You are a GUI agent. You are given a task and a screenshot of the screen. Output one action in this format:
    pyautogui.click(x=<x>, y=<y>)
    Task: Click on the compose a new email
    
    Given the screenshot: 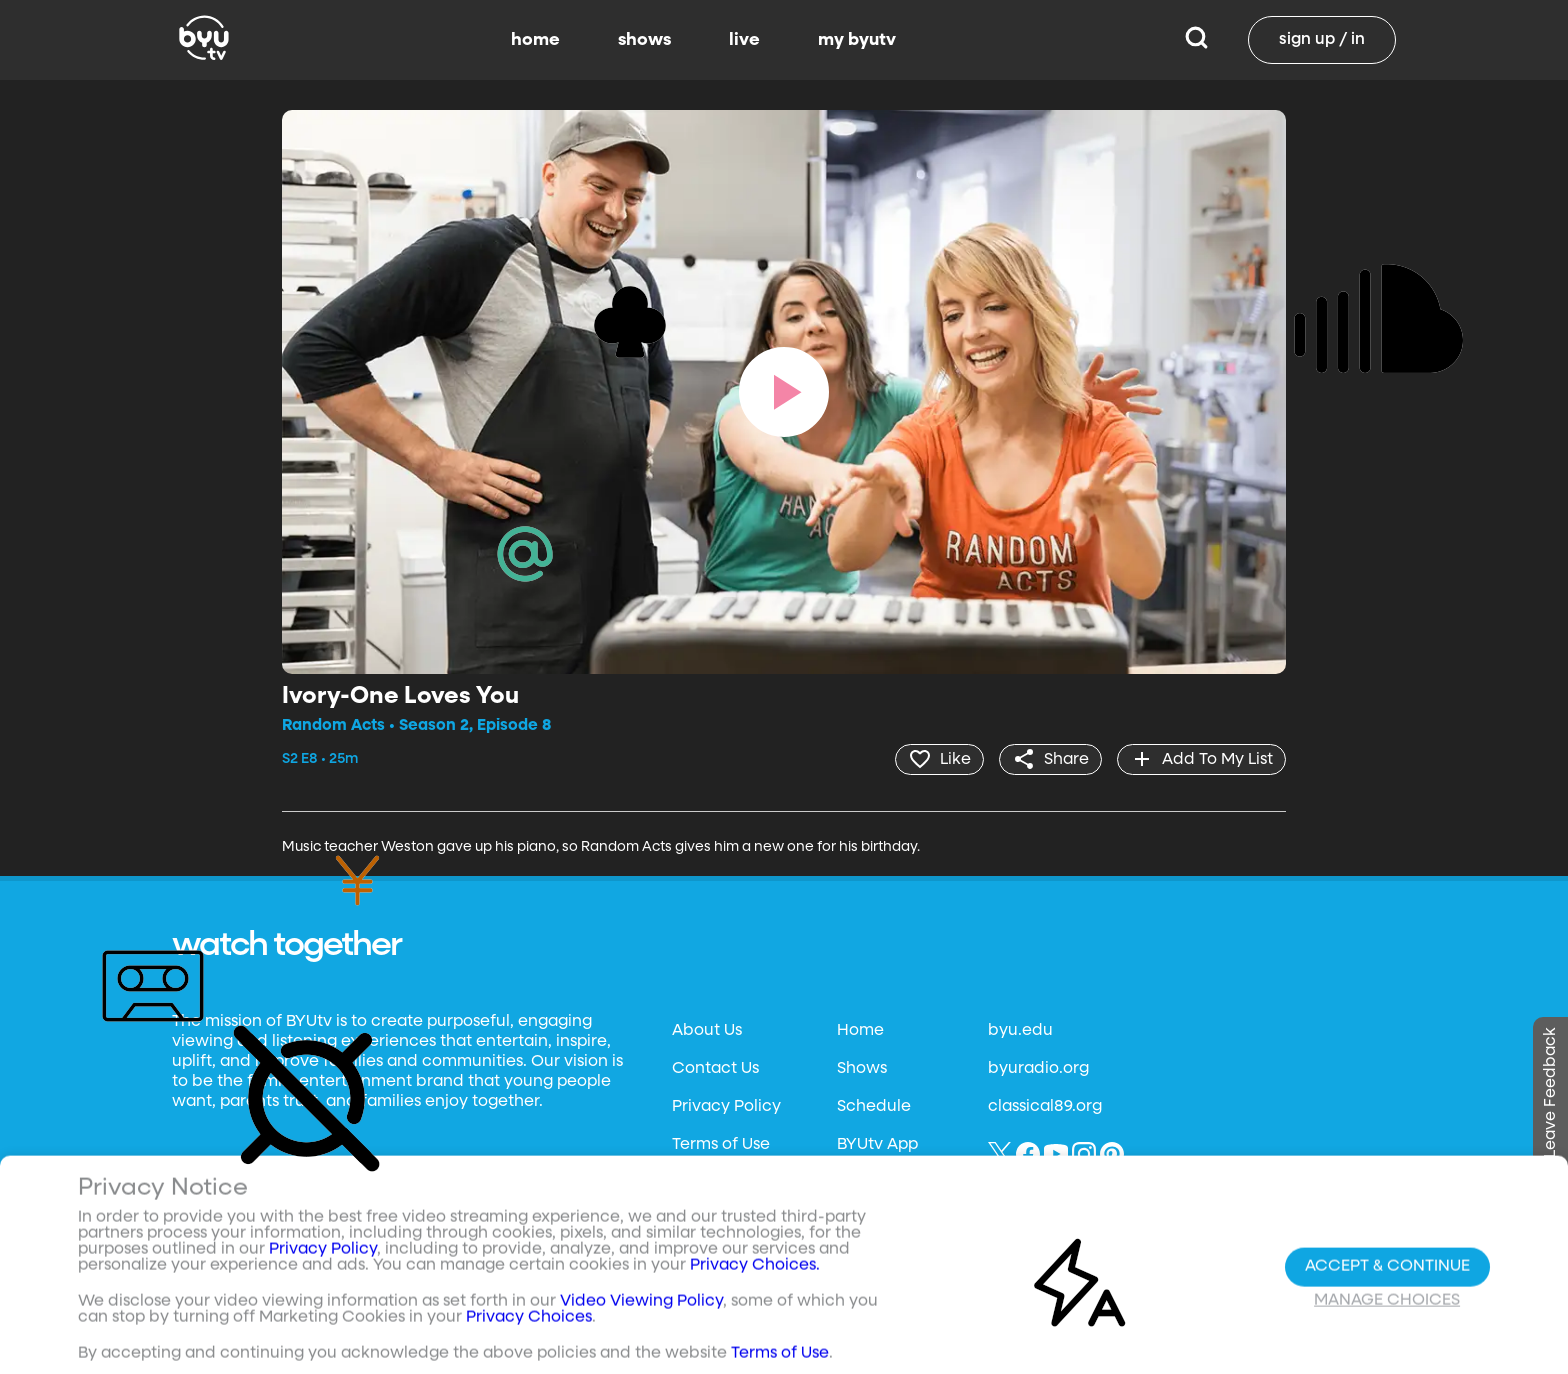 What is the action you would take?
    pyautogui.click(x=525, y=554)
    